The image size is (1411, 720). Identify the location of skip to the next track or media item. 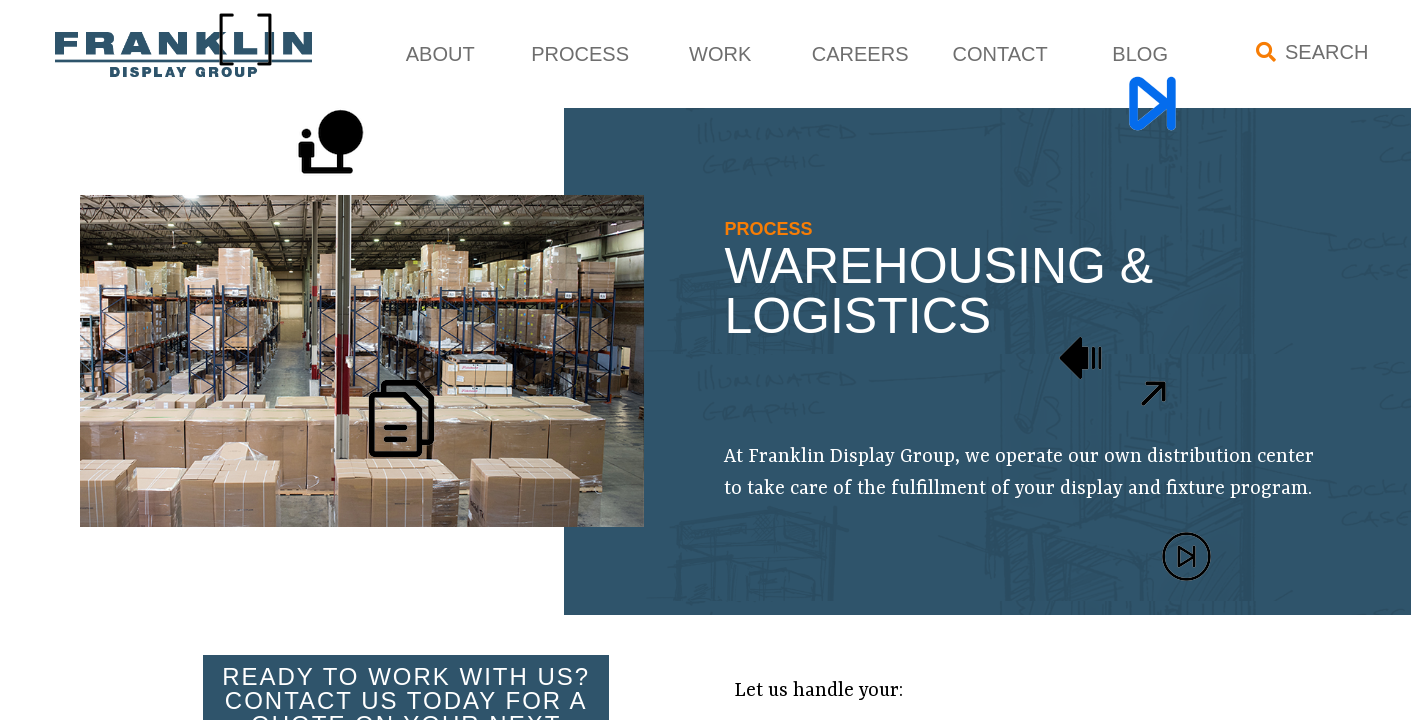
(1153, 103).